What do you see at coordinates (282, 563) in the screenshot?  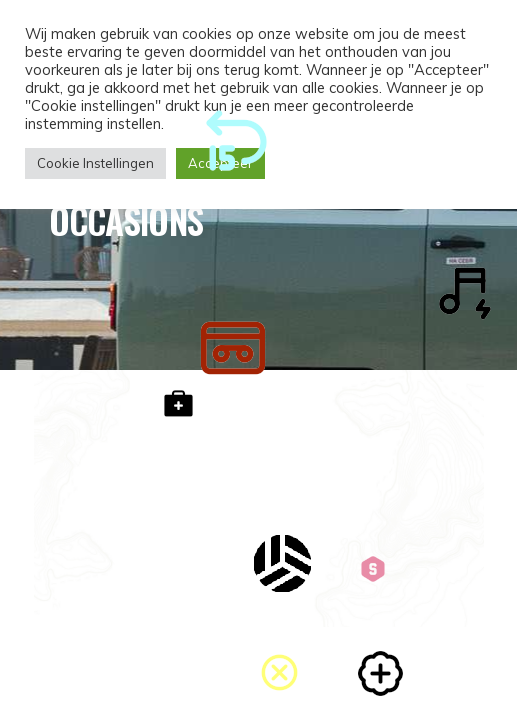 I see `access volleyball or sports content` at bounding box center [282, 563].